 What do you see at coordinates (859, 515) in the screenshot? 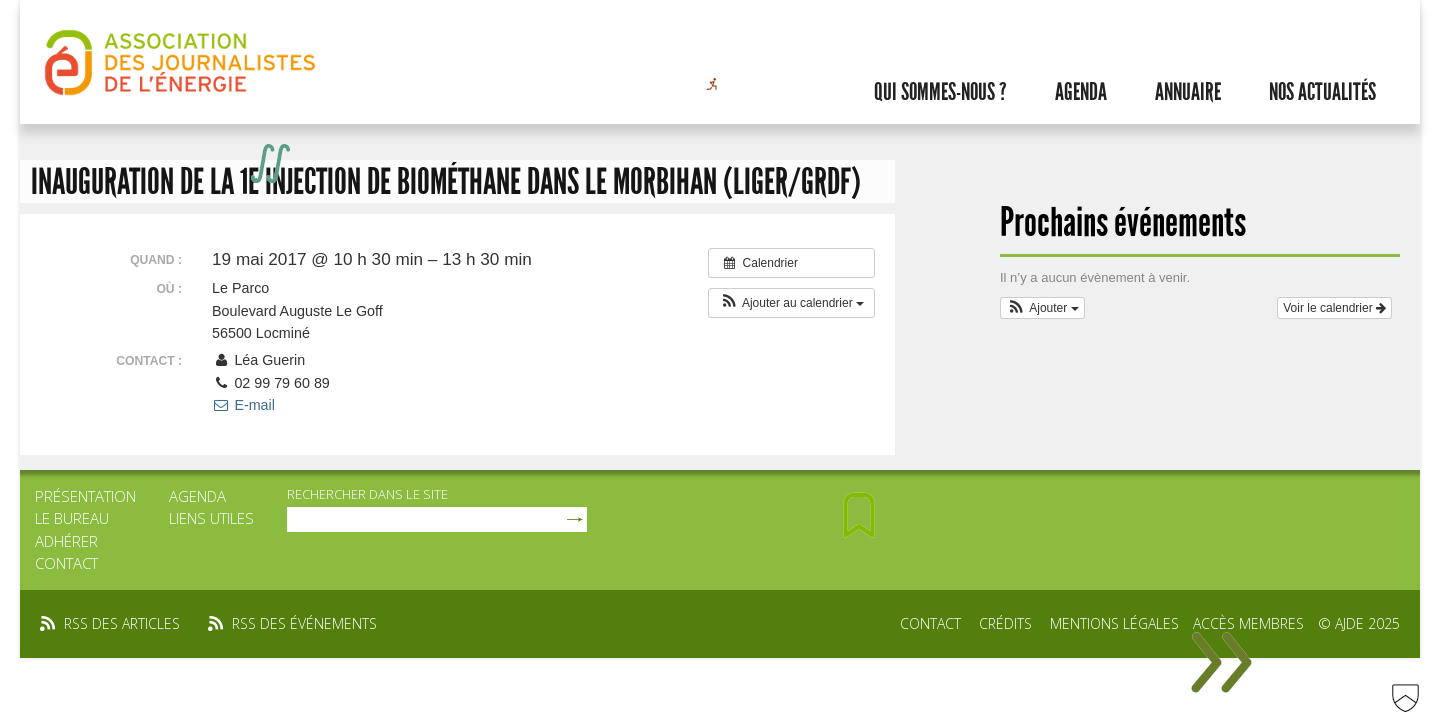
I see `save this item for later` at bounding box center [859, 515].